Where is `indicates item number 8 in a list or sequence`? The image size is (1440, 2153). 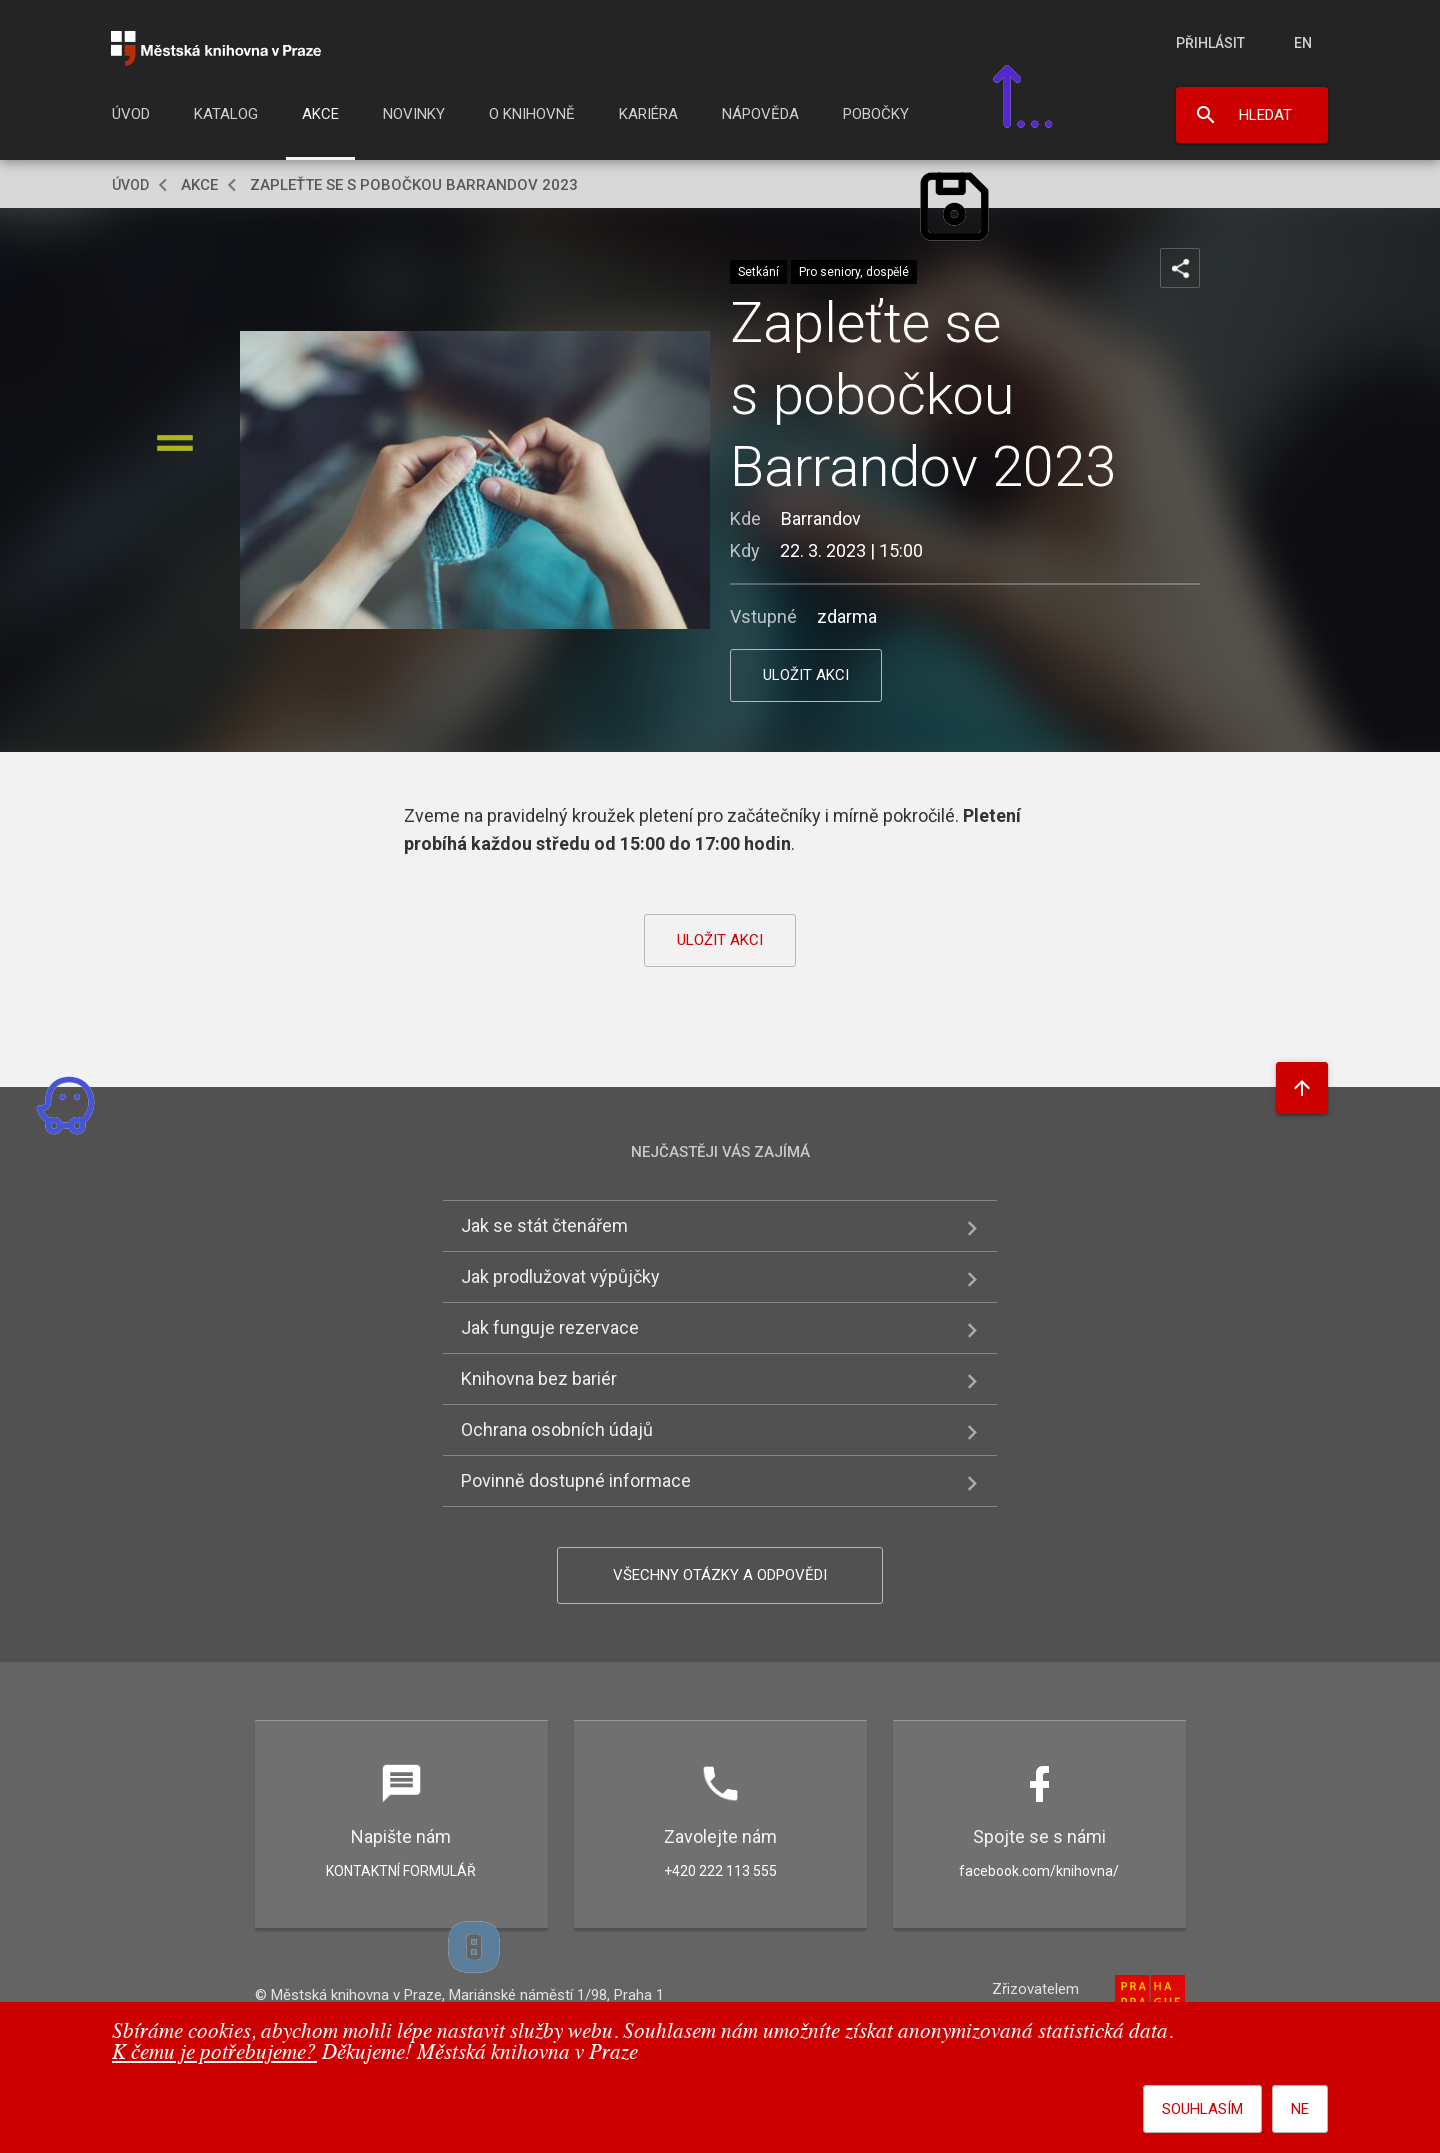
indicates item number 8 in a list or sequence is located at coordinates (474, 1947).